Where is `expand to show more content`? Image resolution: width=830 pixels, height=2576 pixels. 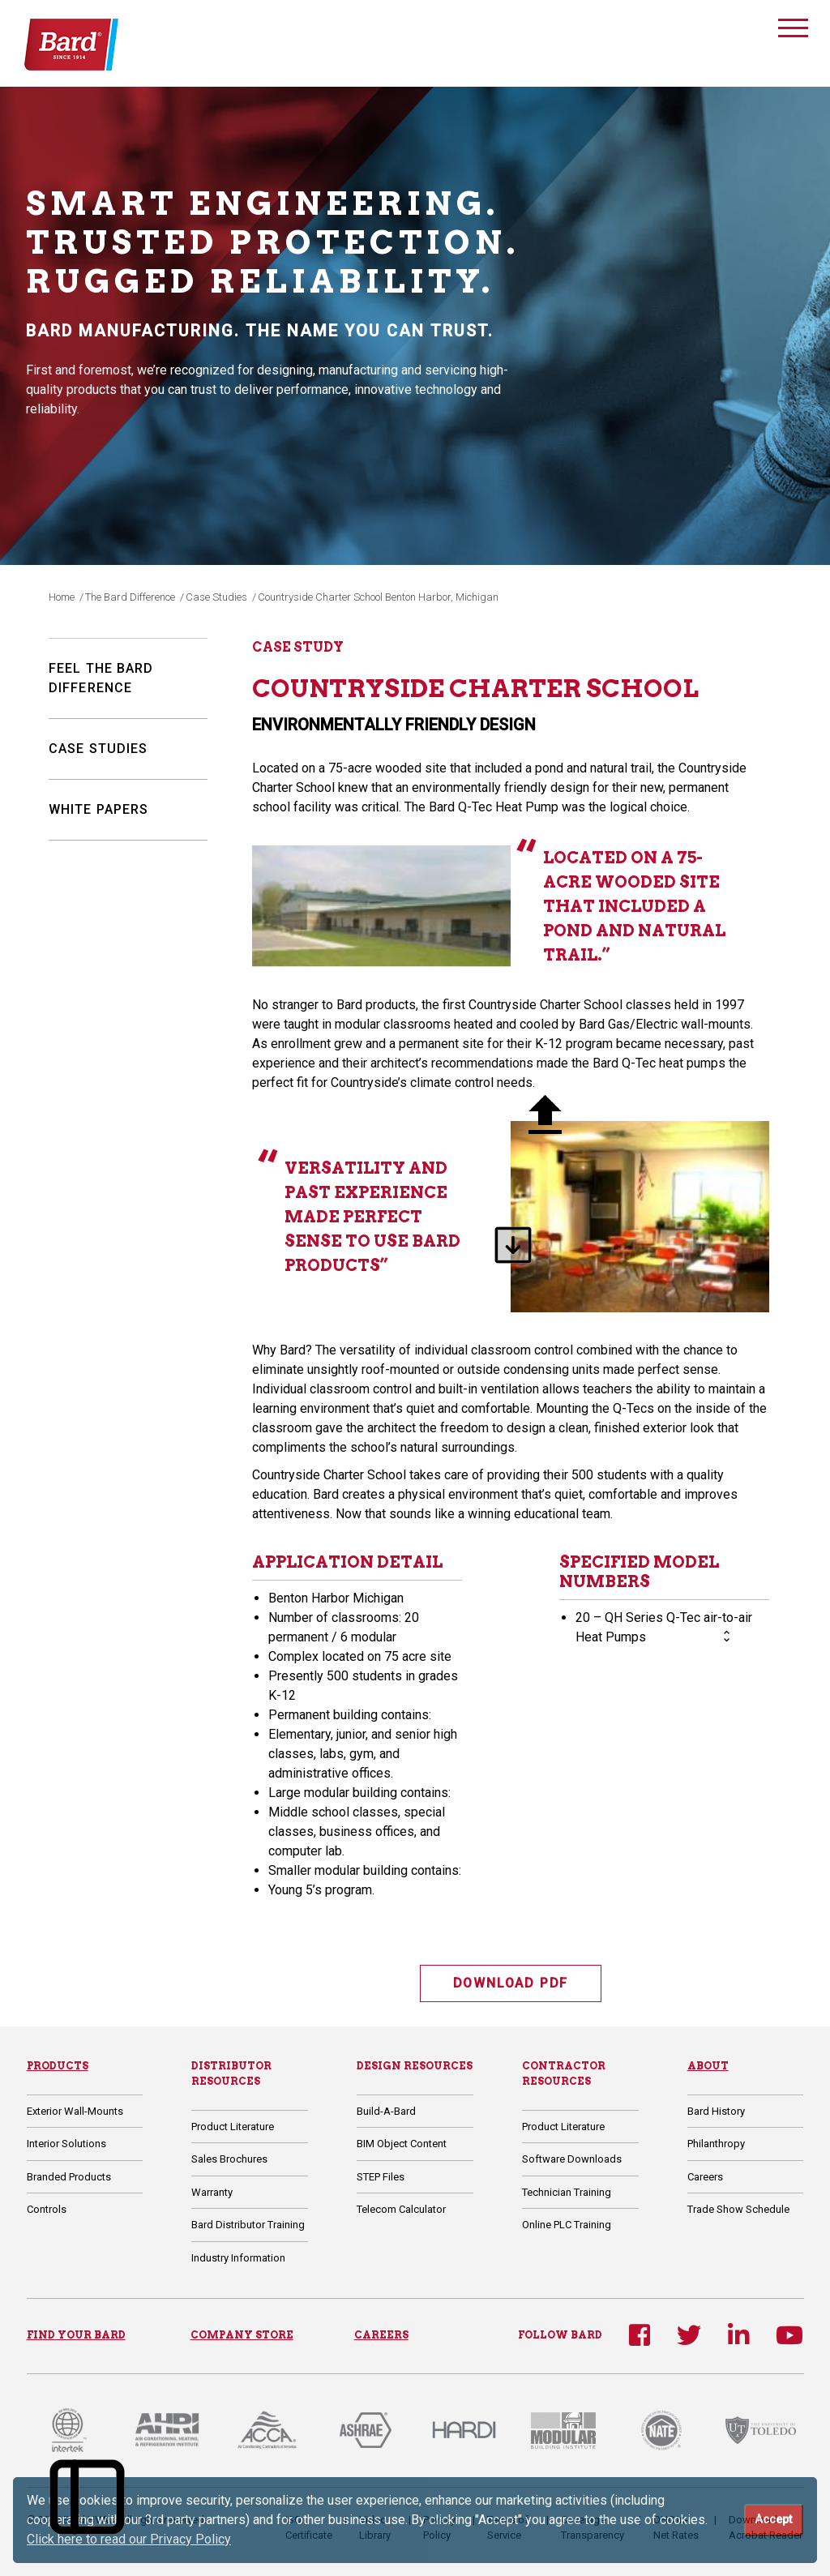
expand to show more content is located at coordinates (726, 1636).